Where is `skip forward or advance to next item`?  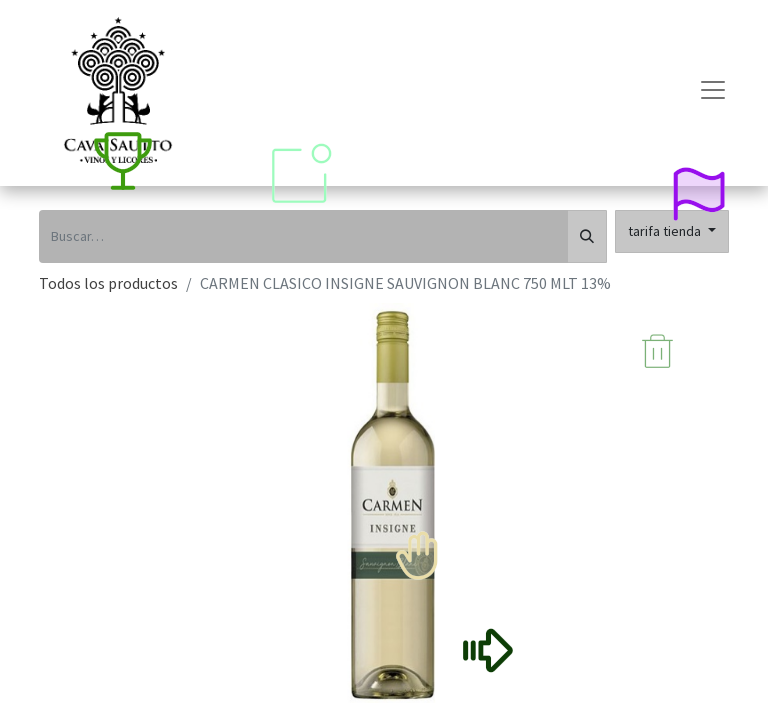
skip forward or advance to next item is located at coordinates (488, 650).